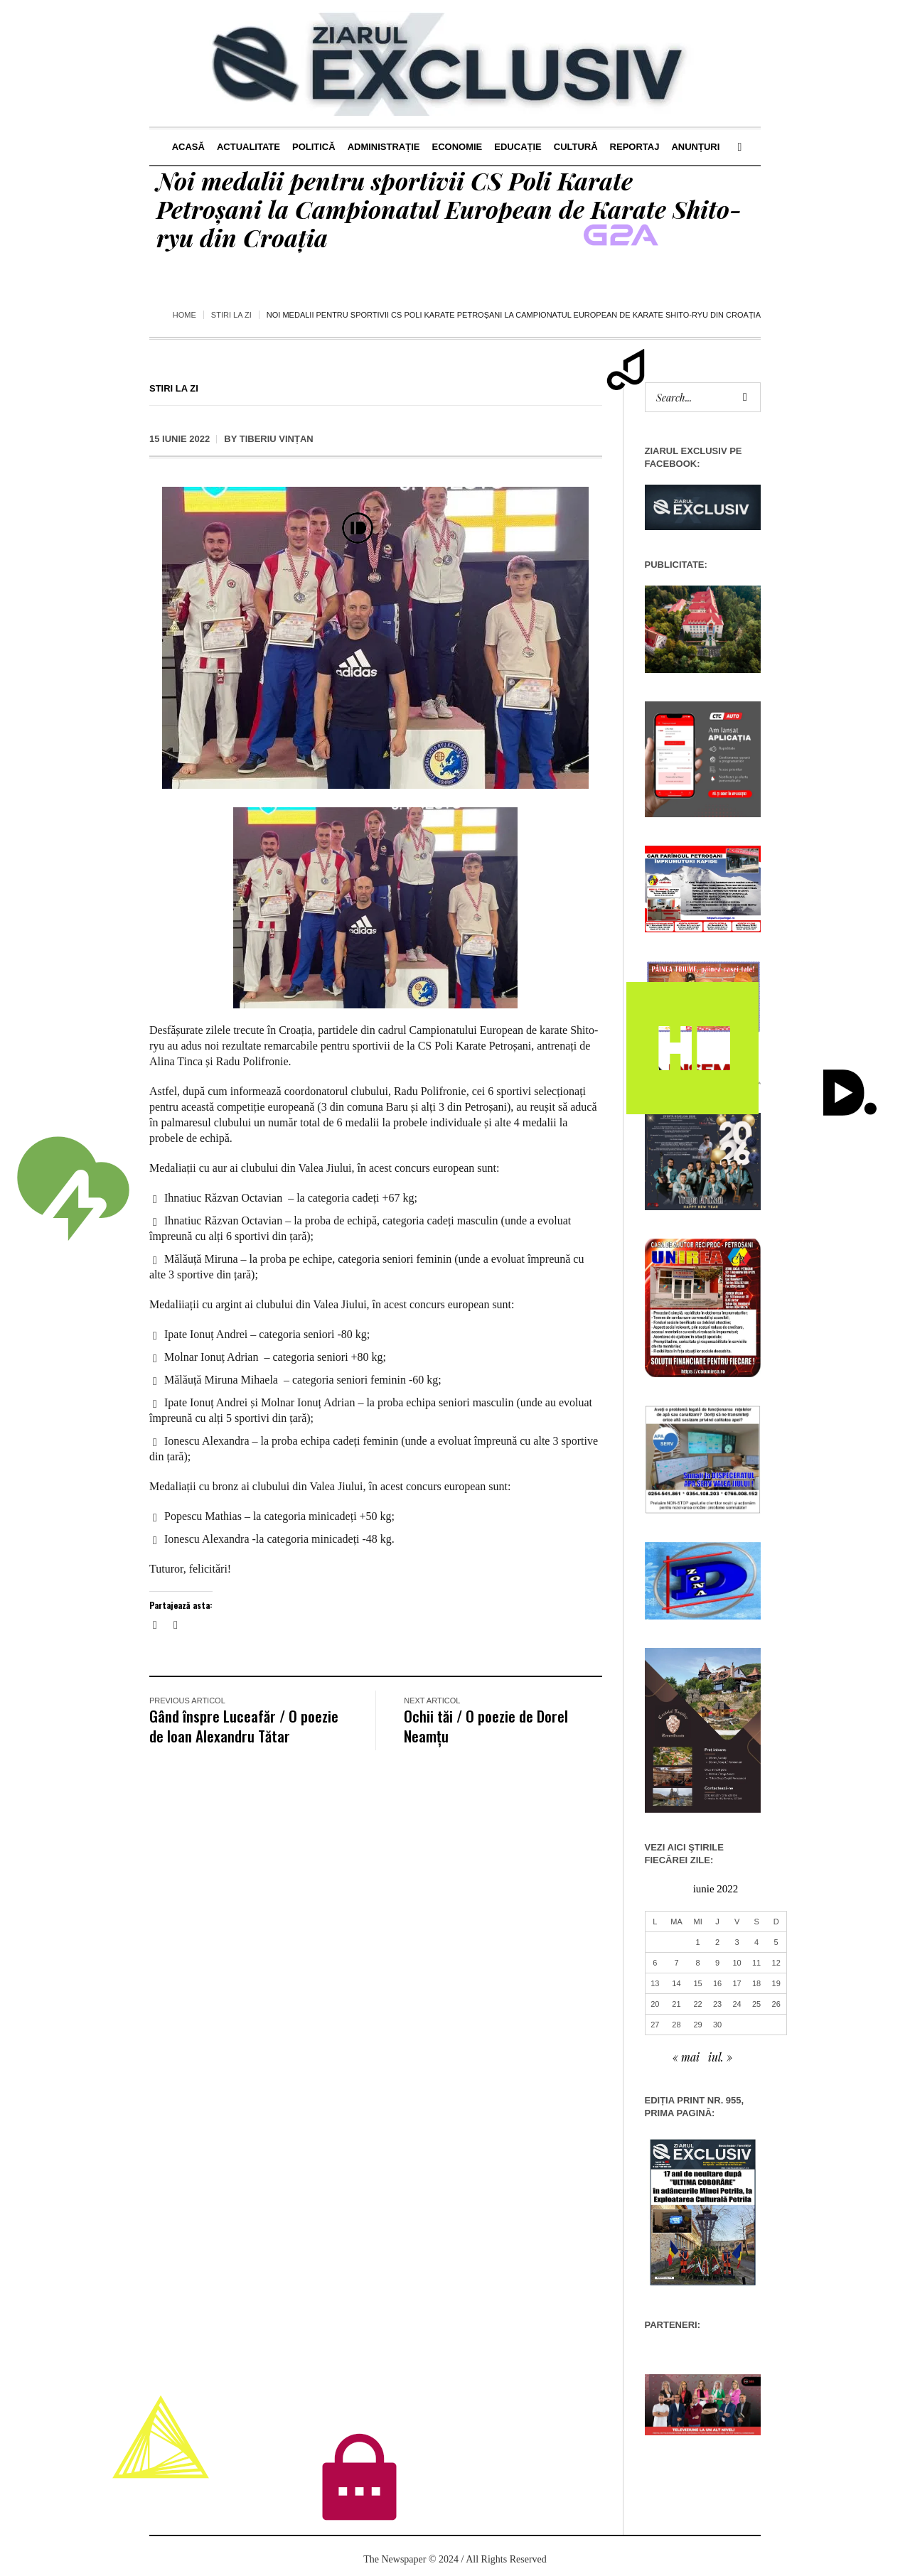 This screenshot has width=910, height=2576. I want to click on enter password to unlock, so click(359, 2479).